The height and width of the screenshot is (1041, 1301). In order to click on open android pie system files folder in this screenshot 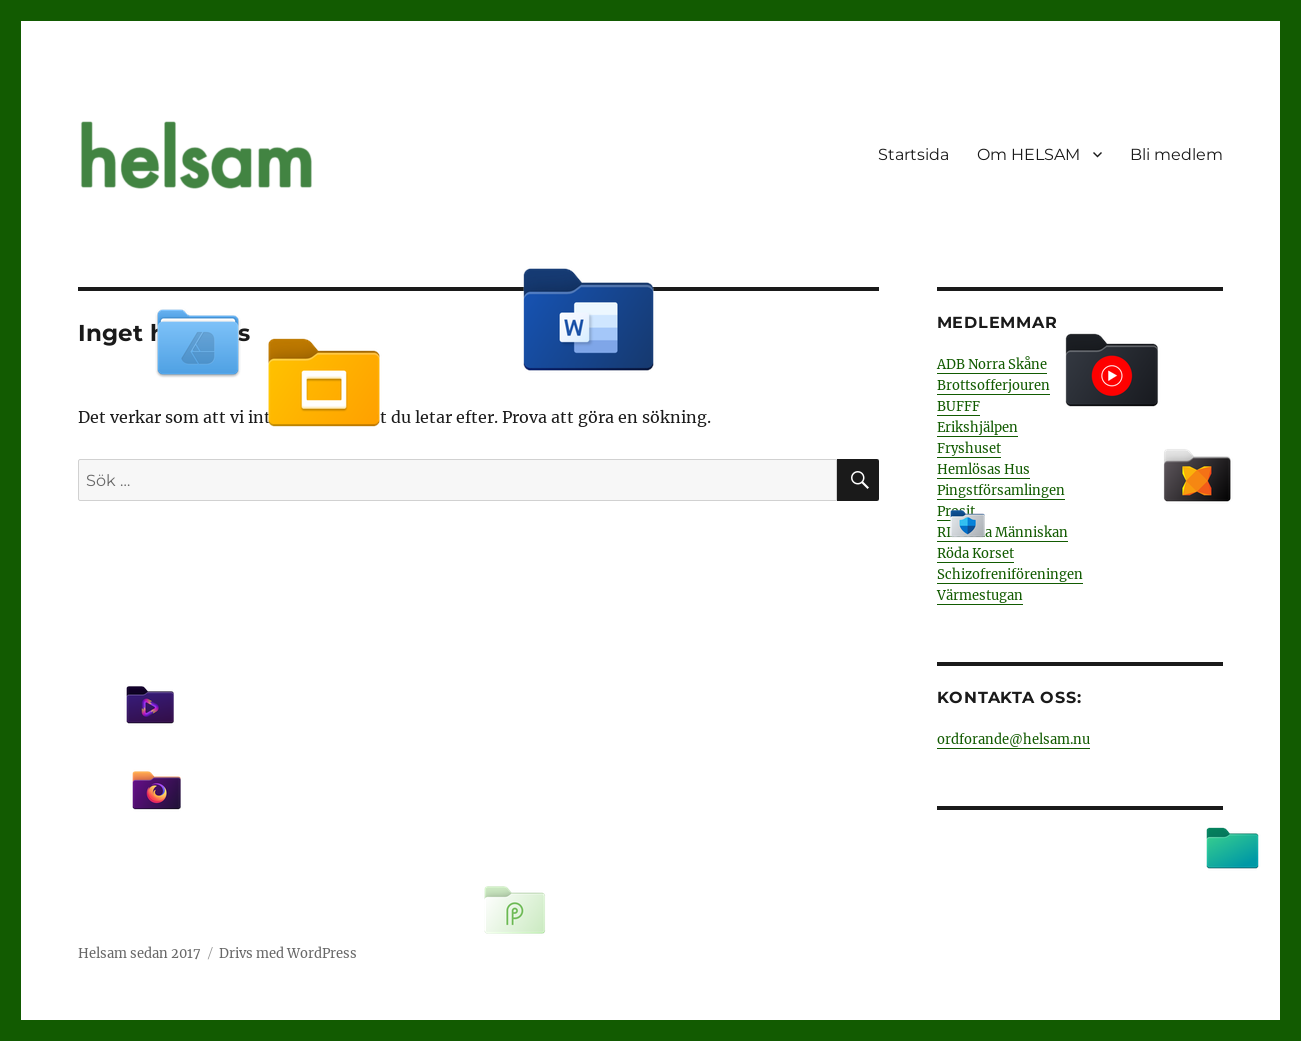, I will do `click(514, 911)`.